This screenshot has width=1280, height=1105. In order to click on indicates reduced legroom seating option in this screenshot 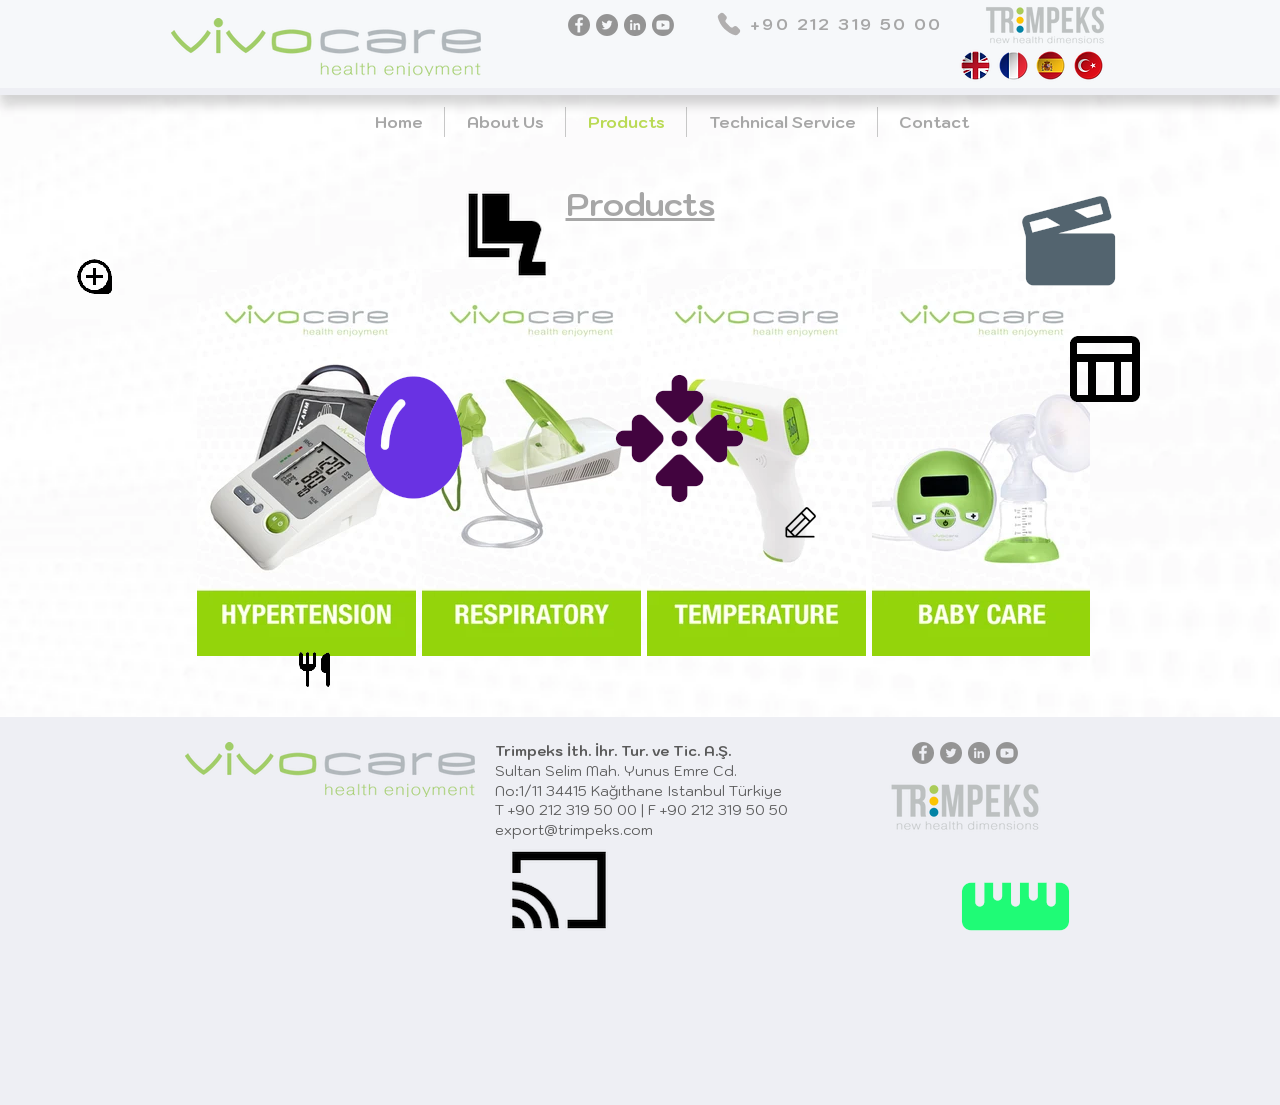, I will do `click(509, 234)`.